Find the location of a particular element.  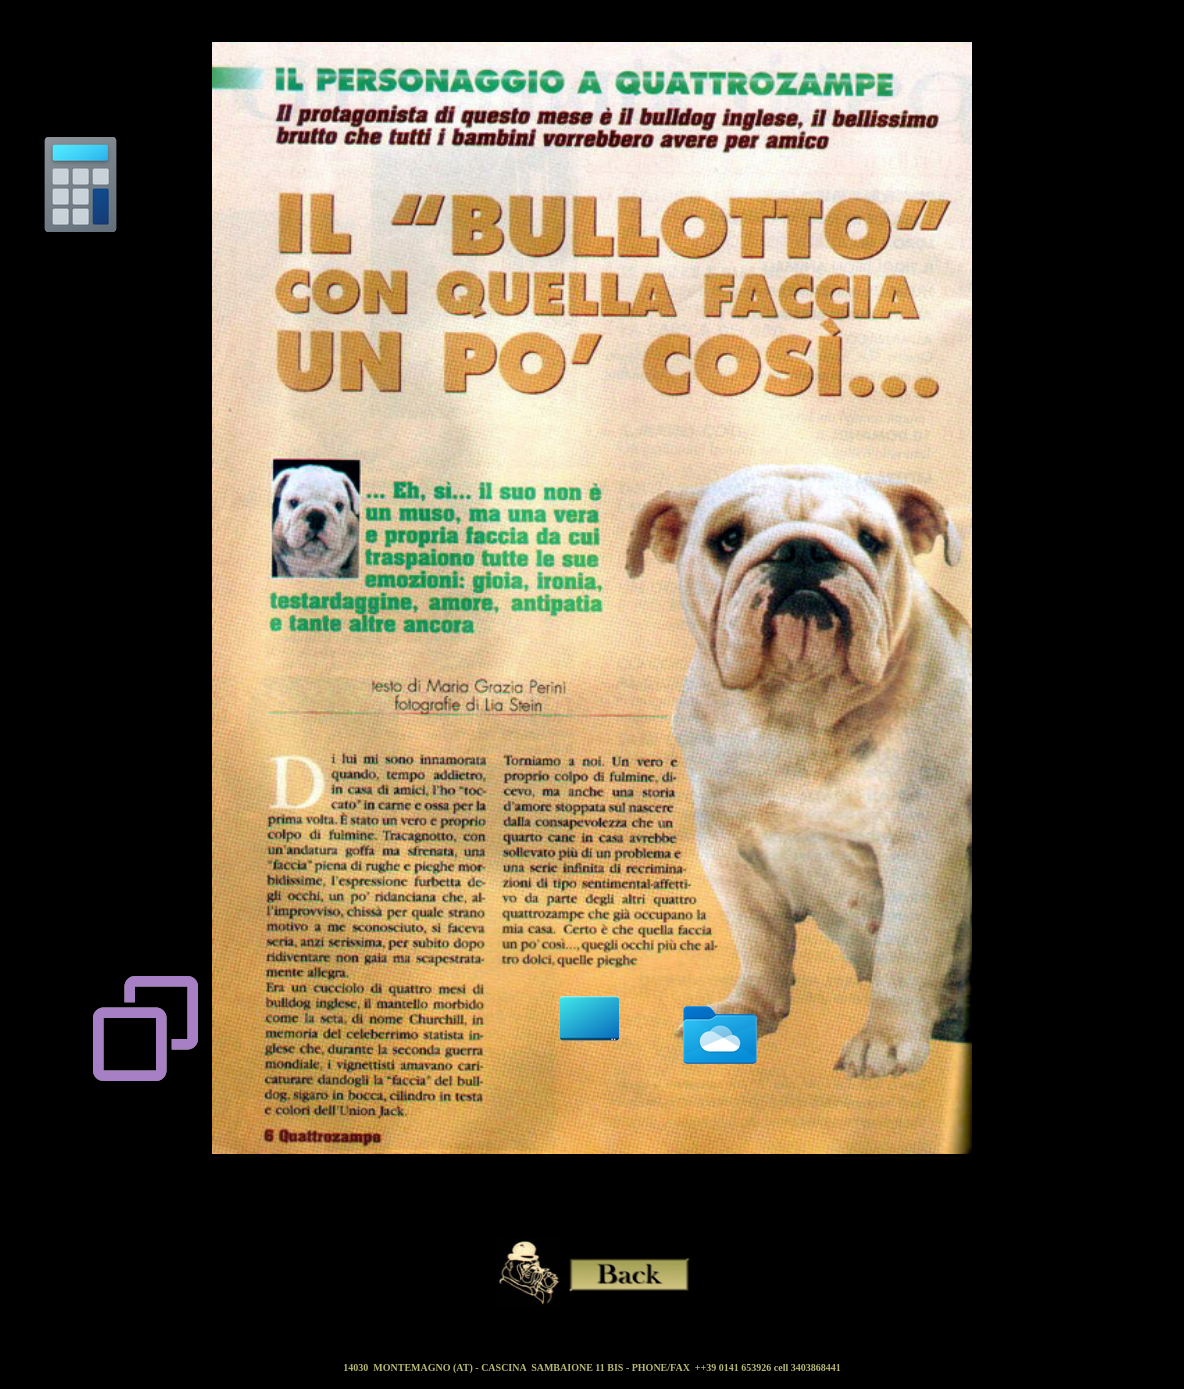

copy to clipboard is located at coordinates (145, 1028).